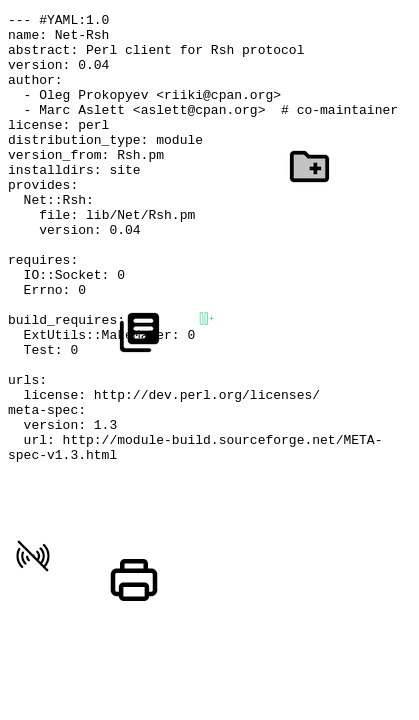 Image resolution: width=419 pixels, height=720 pixels. I want to click on print the current document, so click(134, 580).